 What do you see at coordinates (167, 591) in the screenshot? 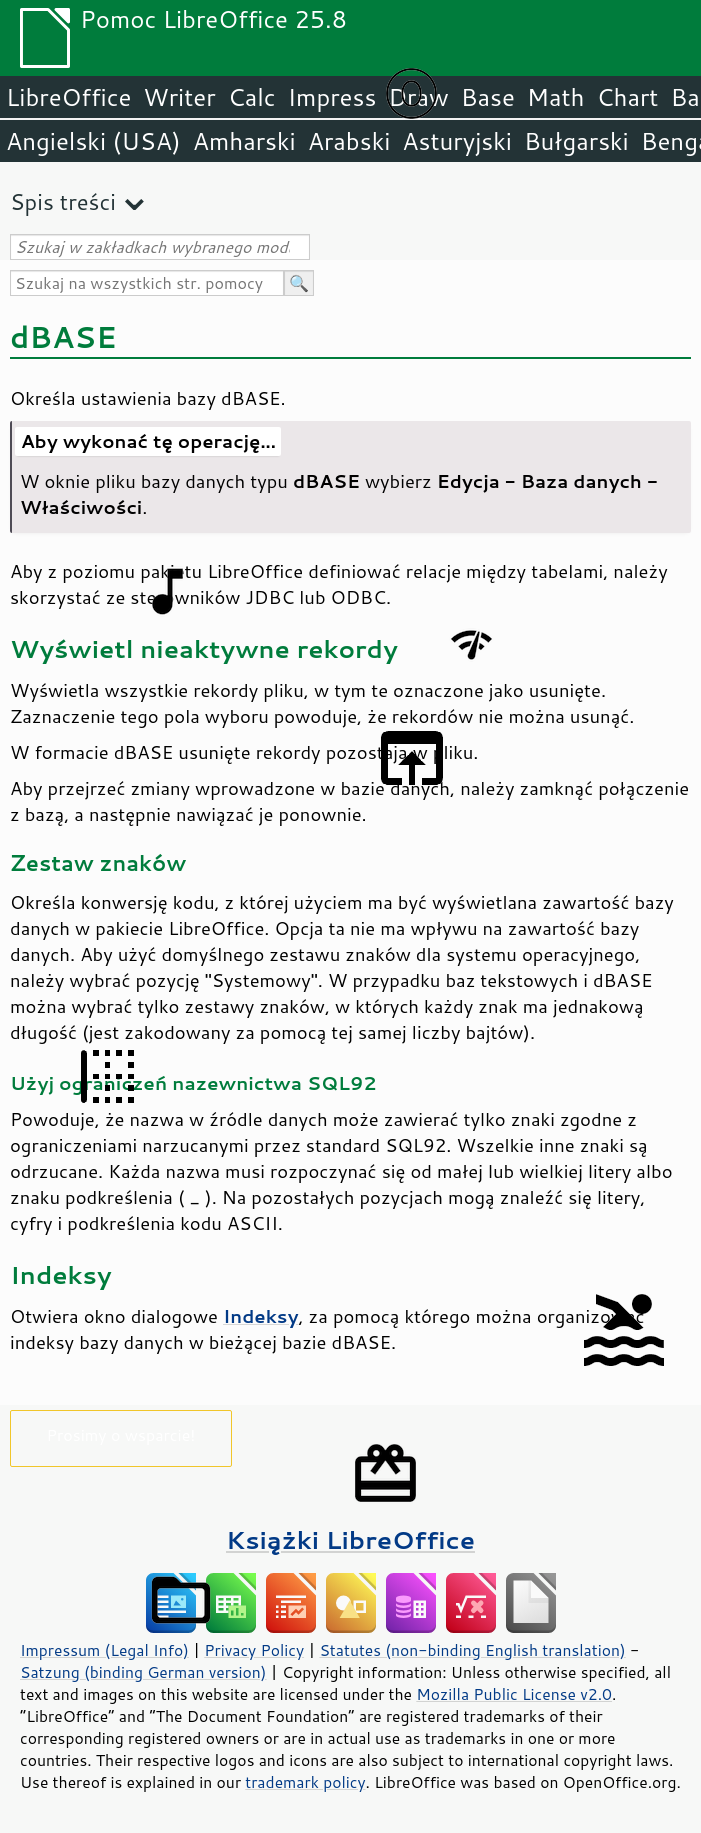
I see `access music or audio player` at bounding box center [167, 591].